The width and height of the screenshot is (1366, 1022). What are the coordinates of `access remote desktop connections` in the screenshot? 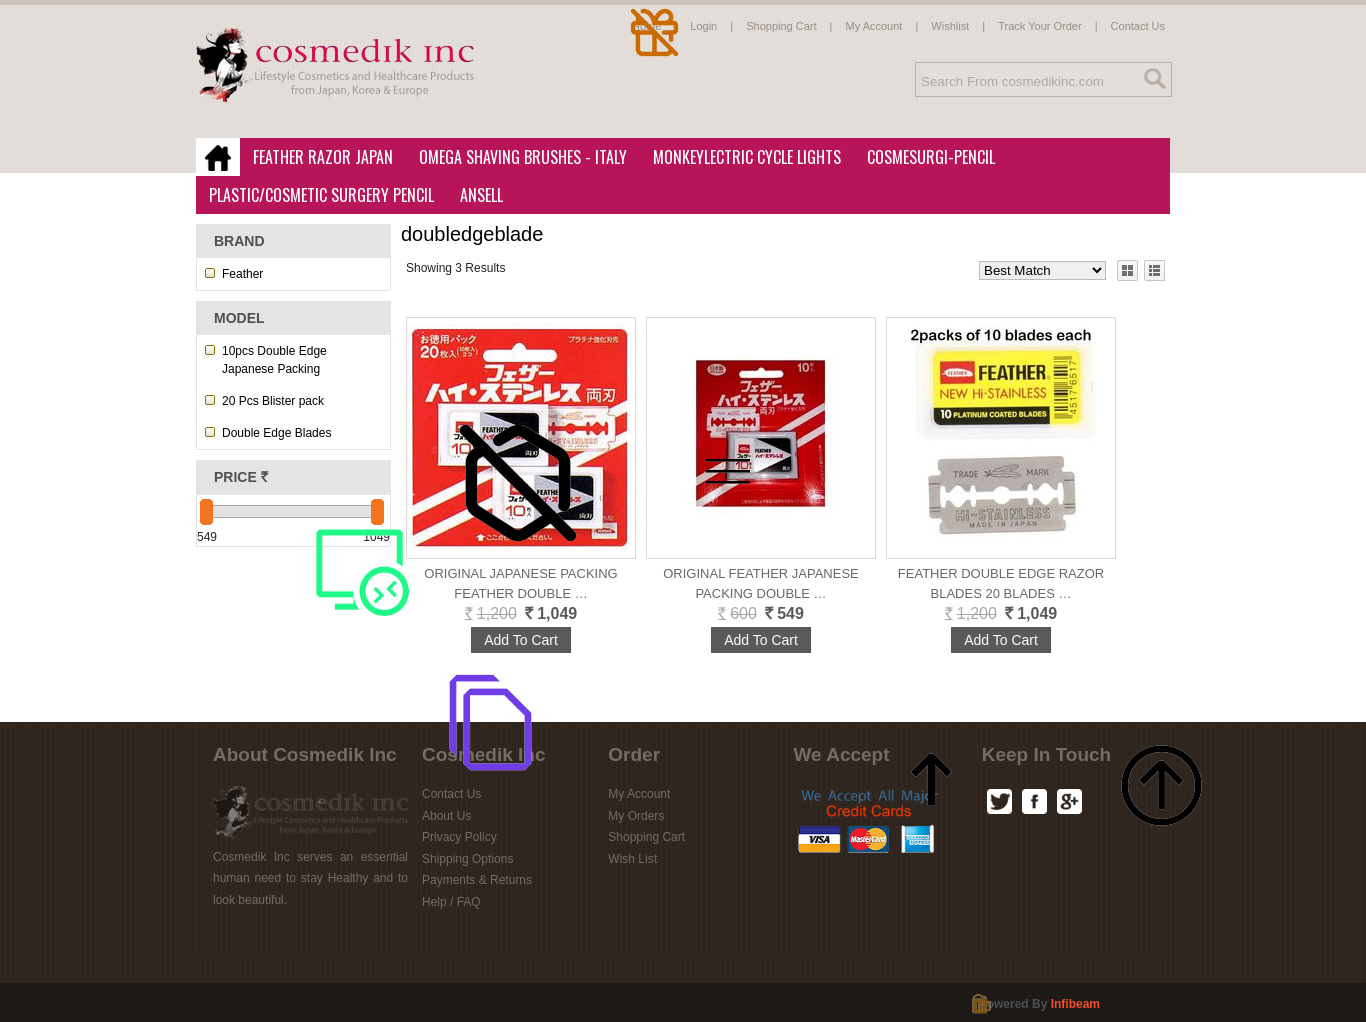 It's located at (361, 568).